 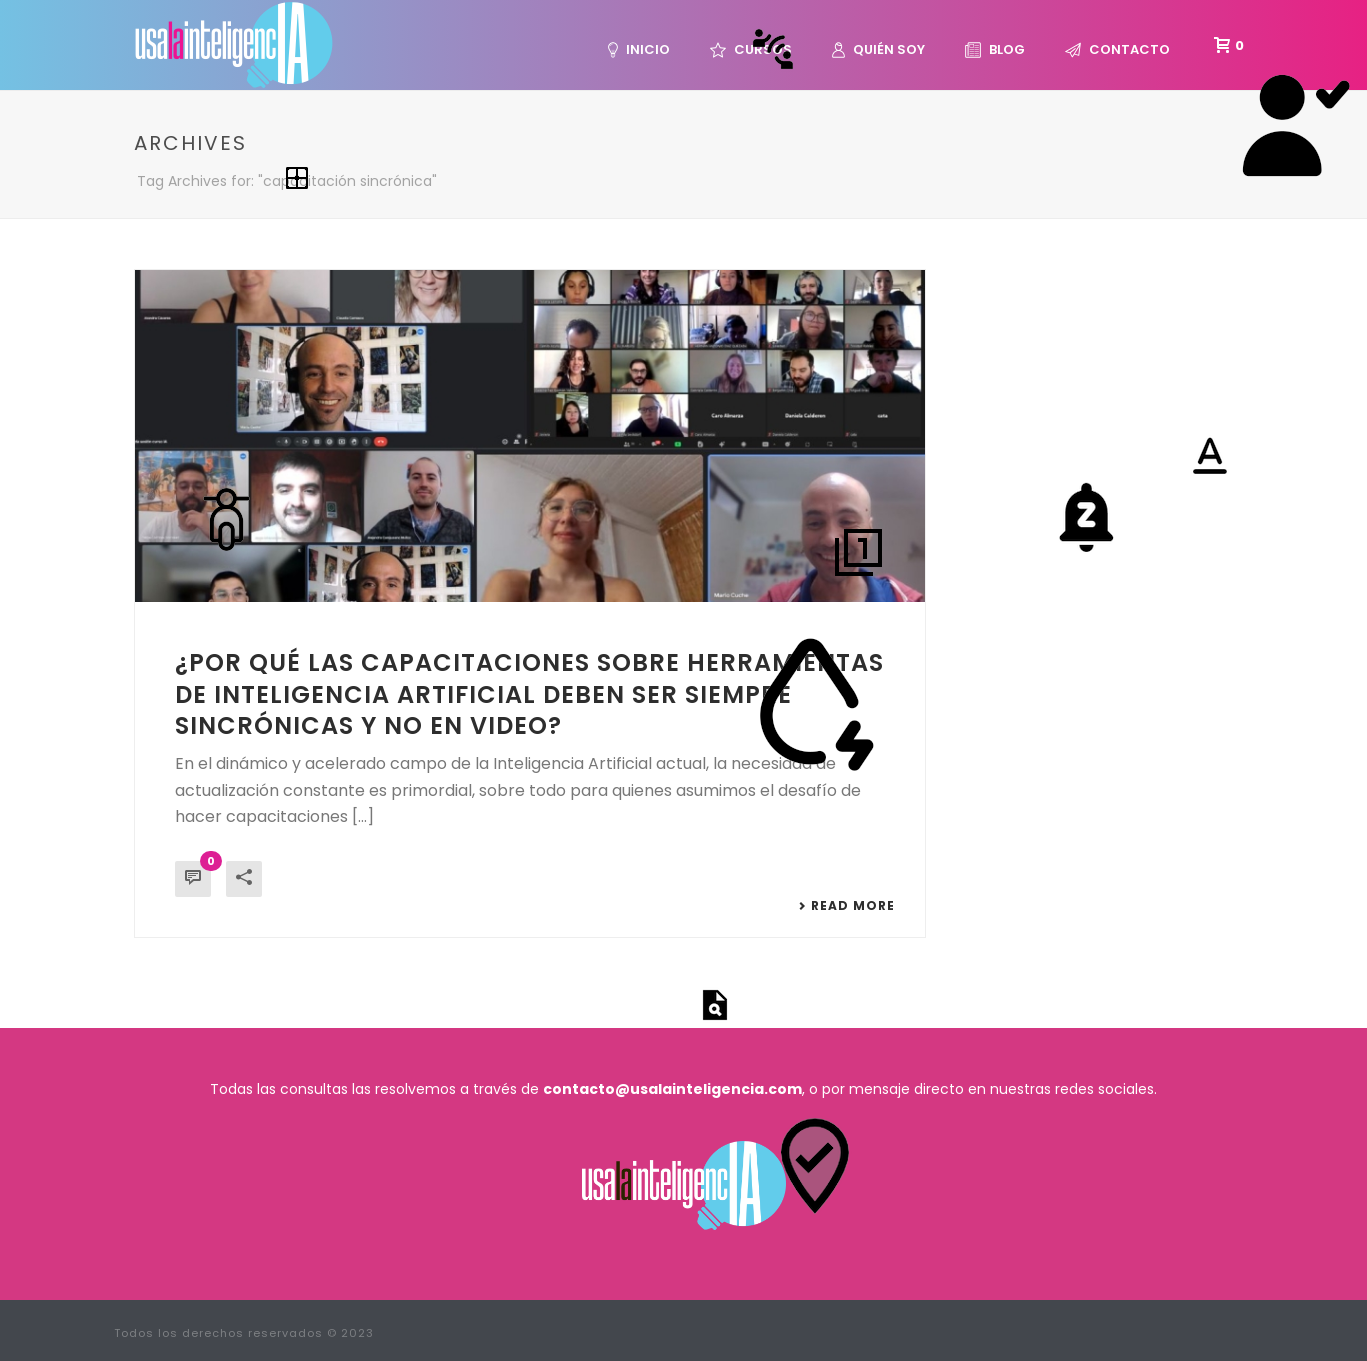 What do you see at coordinates (1293, 125) in the screenshot?
I see `user profile verified or confirmed` at bounding box center [1293, 125].